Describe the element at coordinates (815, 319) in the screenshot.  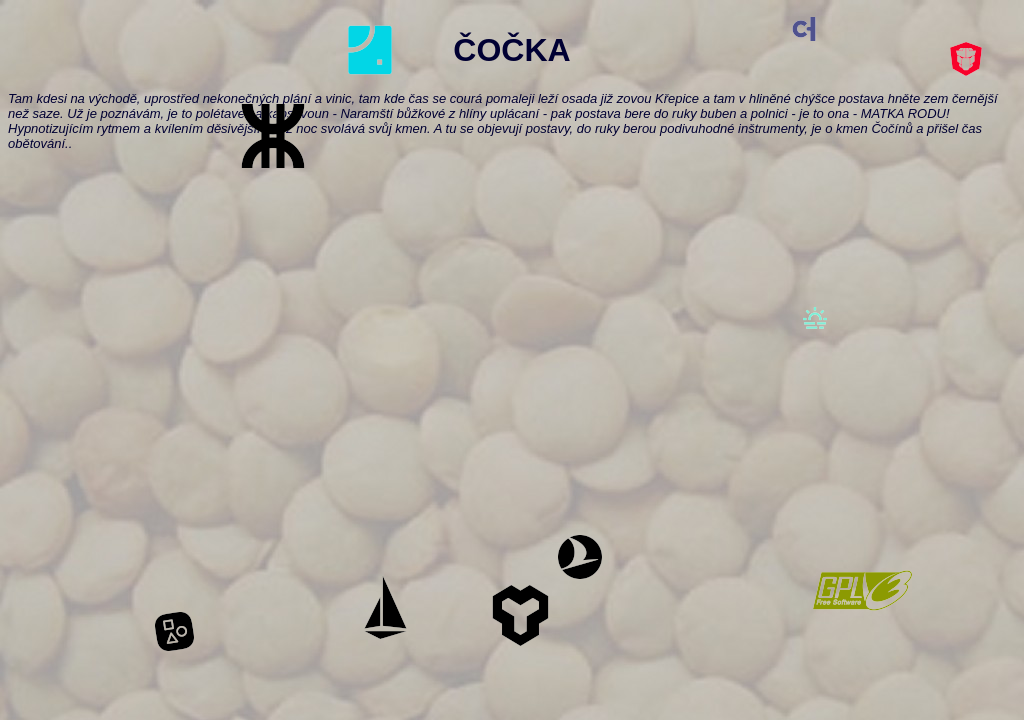
I see `indicates hazy weather conditions` at that location.